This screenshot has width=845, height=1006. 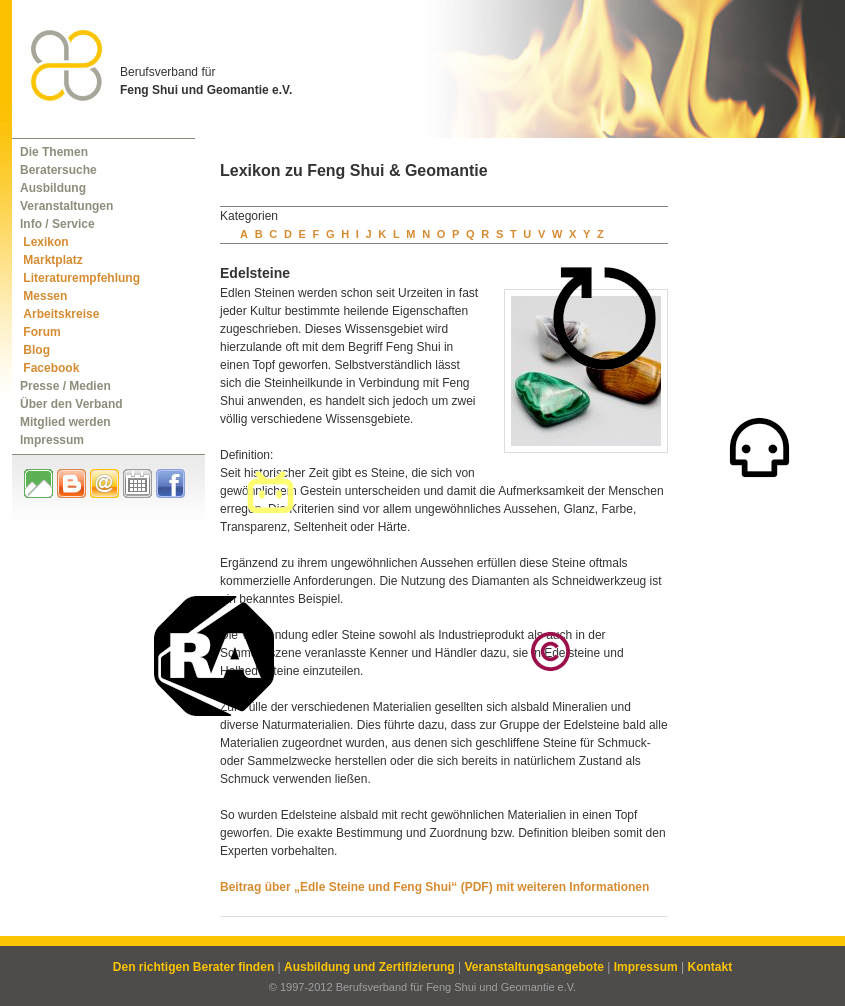 What do you see at coordinates (759, 447) in the screenshot?
I see `indicates dangerous or hazardous content` at bounding box center [759, 447].